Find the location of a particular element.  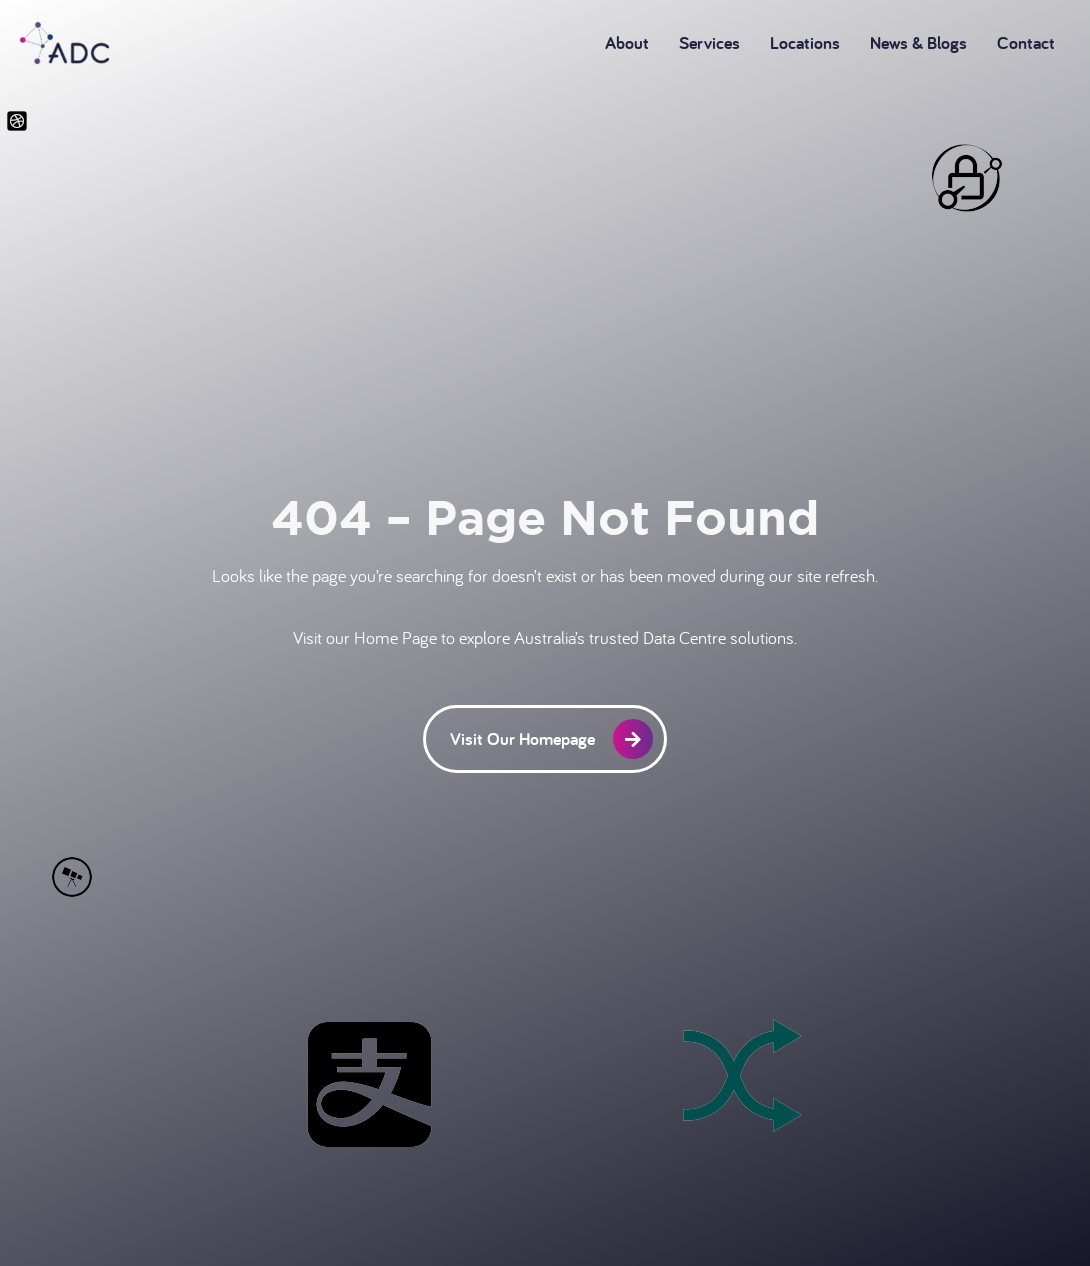

caddy web server logo is located at coordinates (967, 178).